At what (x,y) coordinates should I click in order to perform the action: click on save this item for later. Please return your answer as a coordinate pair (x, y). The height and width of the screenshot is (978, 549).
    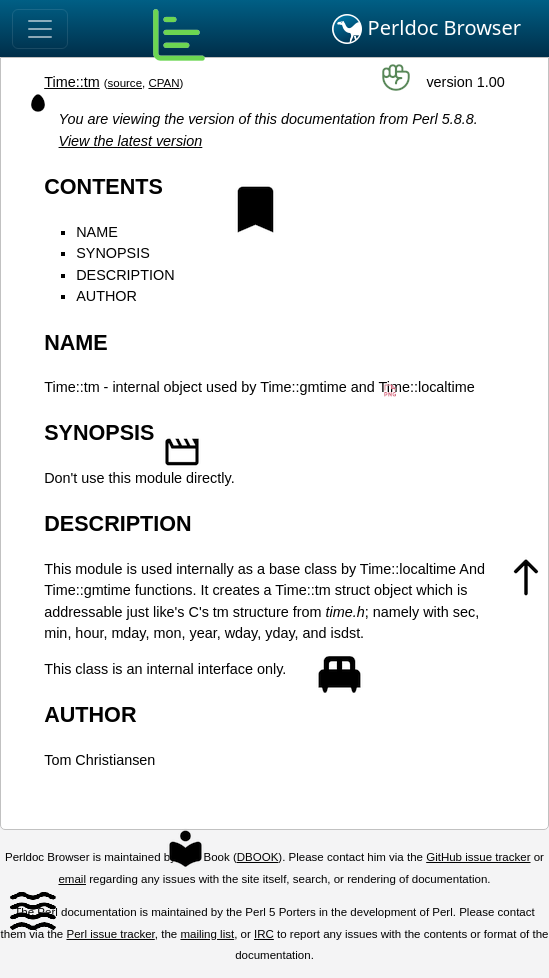
    Looking at the image, I should click on (255, 209).